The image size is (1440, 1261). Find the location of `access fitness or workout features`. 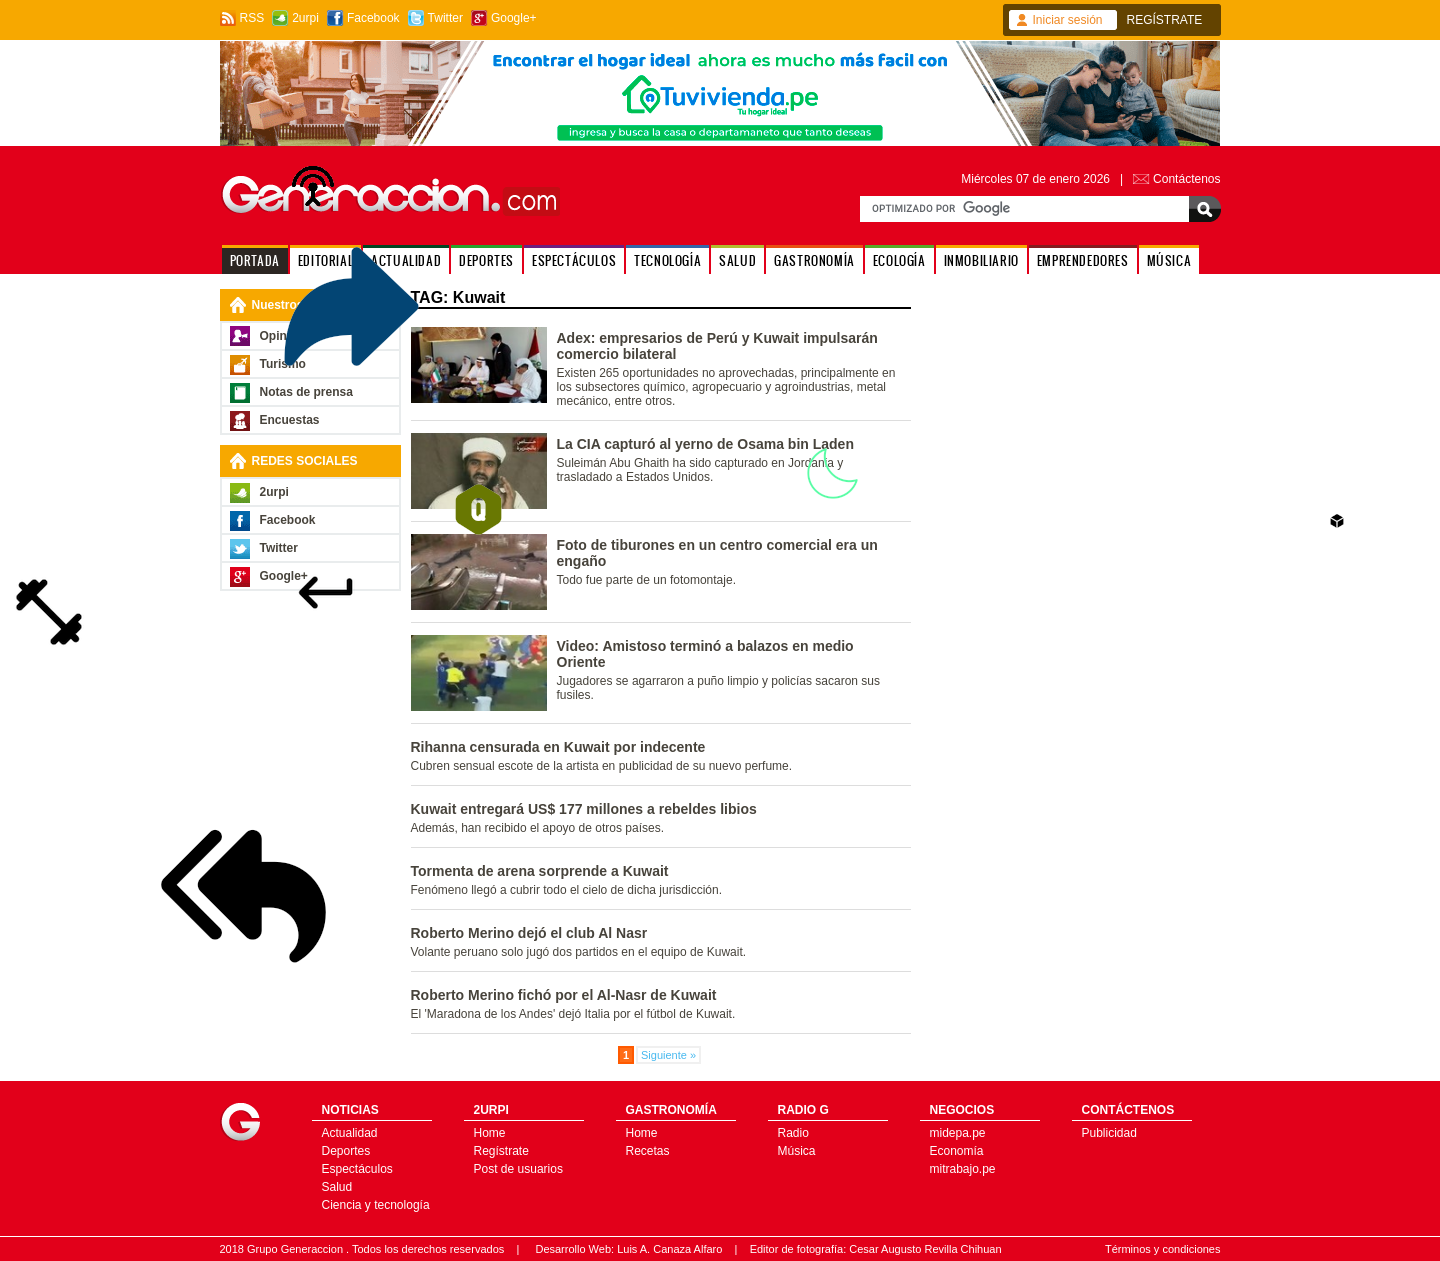

access fitness or workout features is located at coordinates (49, 612).